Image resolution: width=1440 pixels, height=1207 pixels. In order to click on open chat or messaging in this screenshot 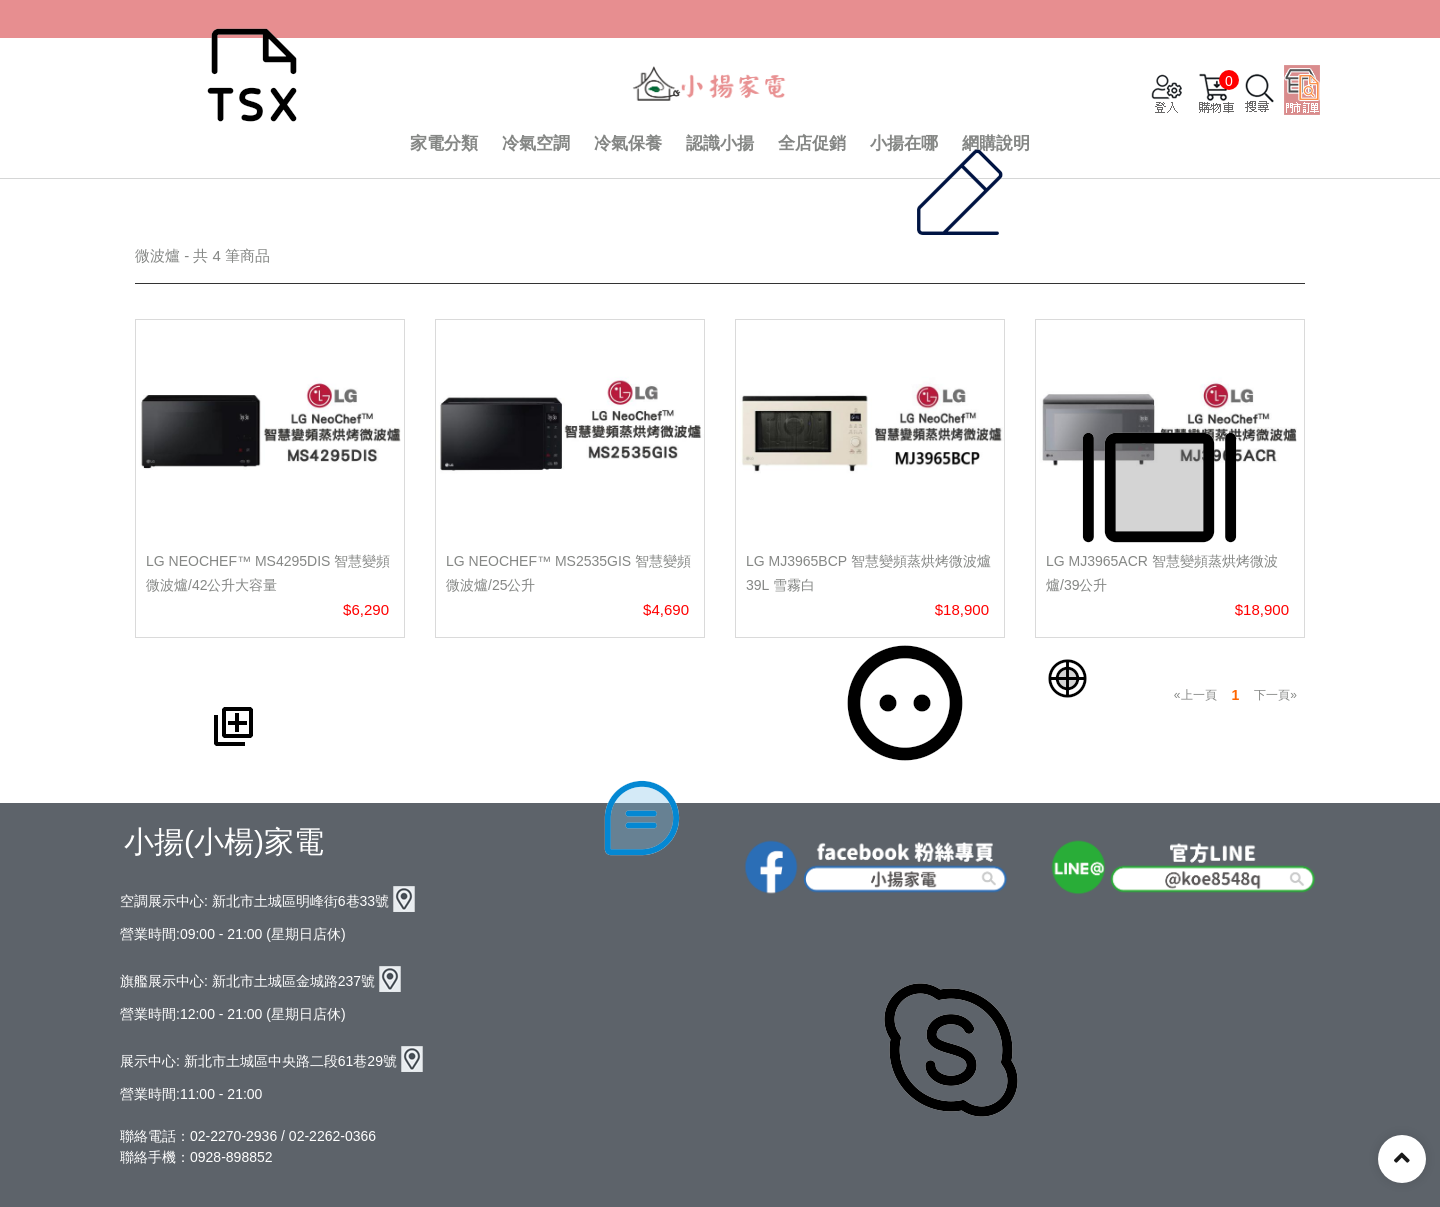, I will do `click(640, 819)`.